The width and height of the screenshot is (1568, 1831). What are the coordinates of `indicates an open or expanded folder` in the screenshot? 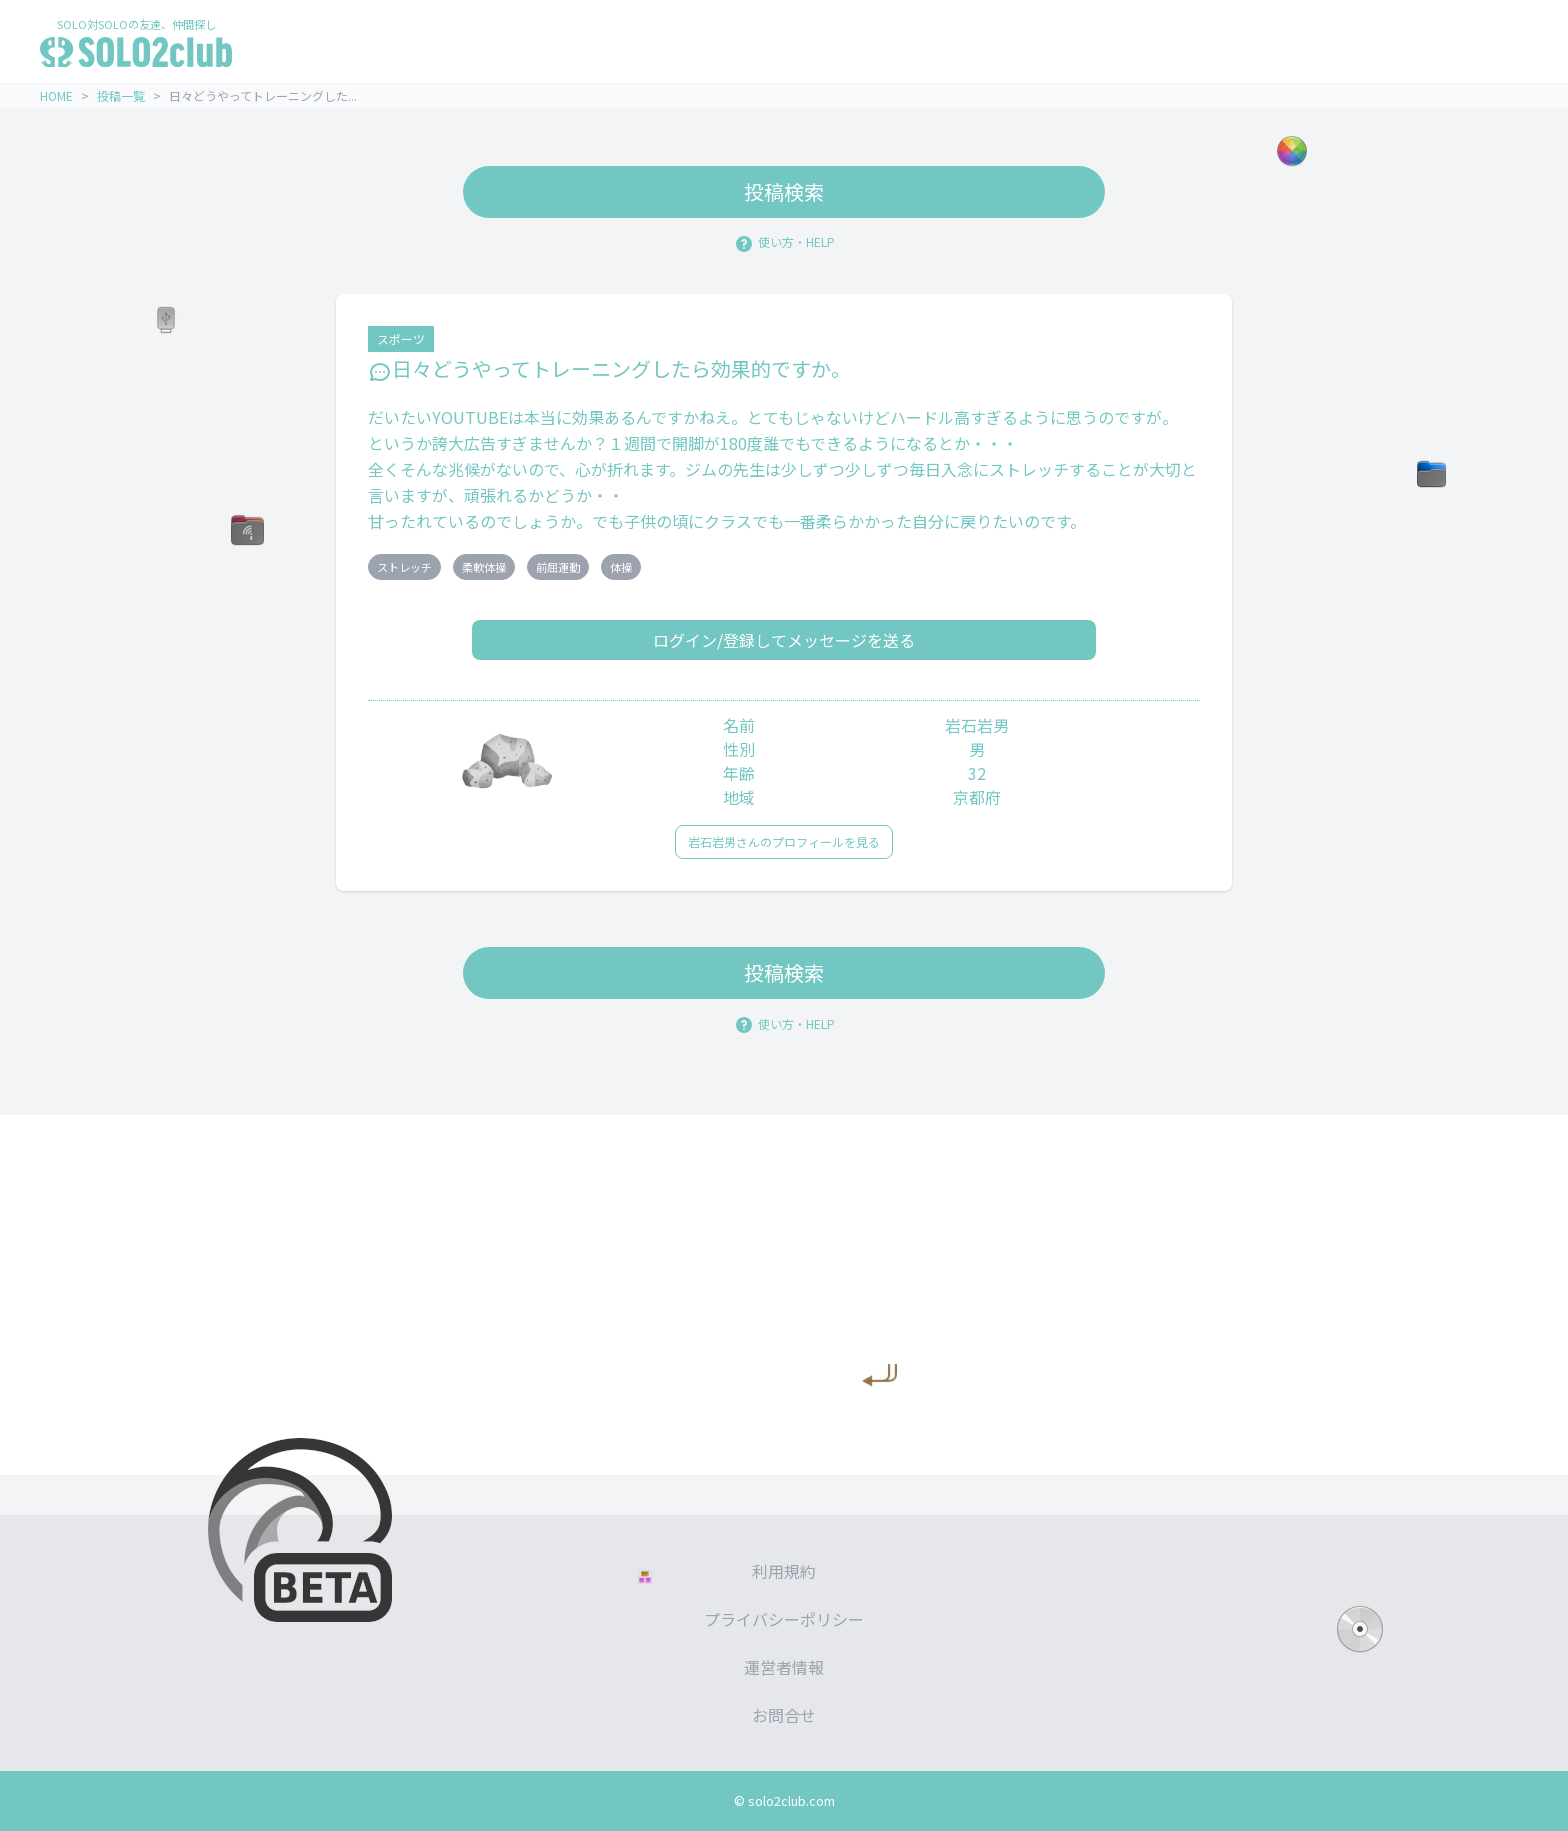 It's located at (1431, 473).